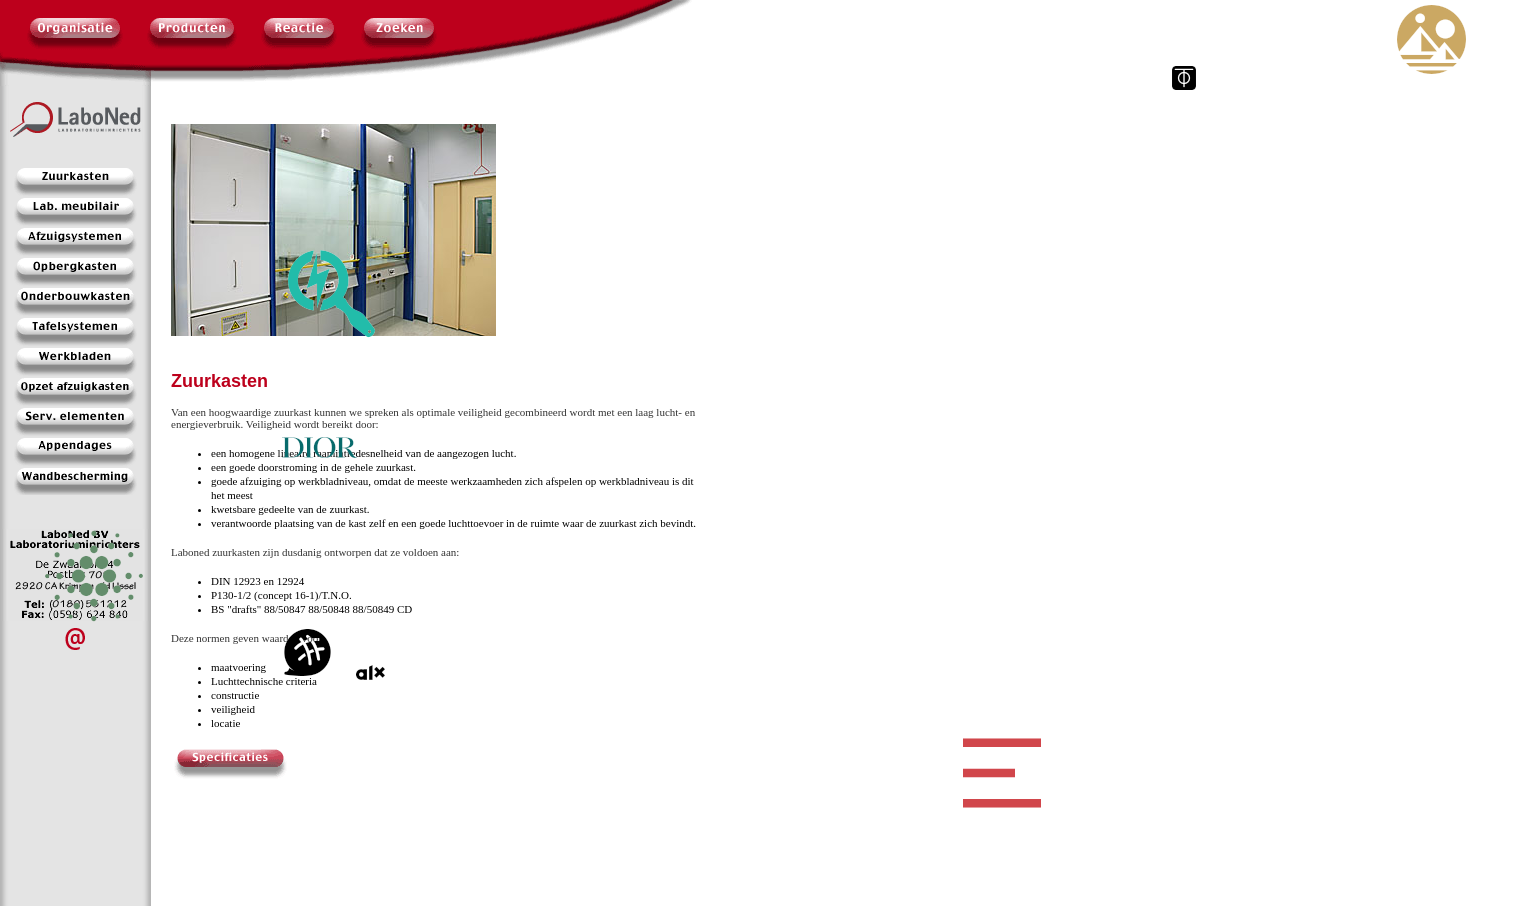 This screenshot has height=906, width=1521. I want to click on visit the Dior official website, so click(319, 447).